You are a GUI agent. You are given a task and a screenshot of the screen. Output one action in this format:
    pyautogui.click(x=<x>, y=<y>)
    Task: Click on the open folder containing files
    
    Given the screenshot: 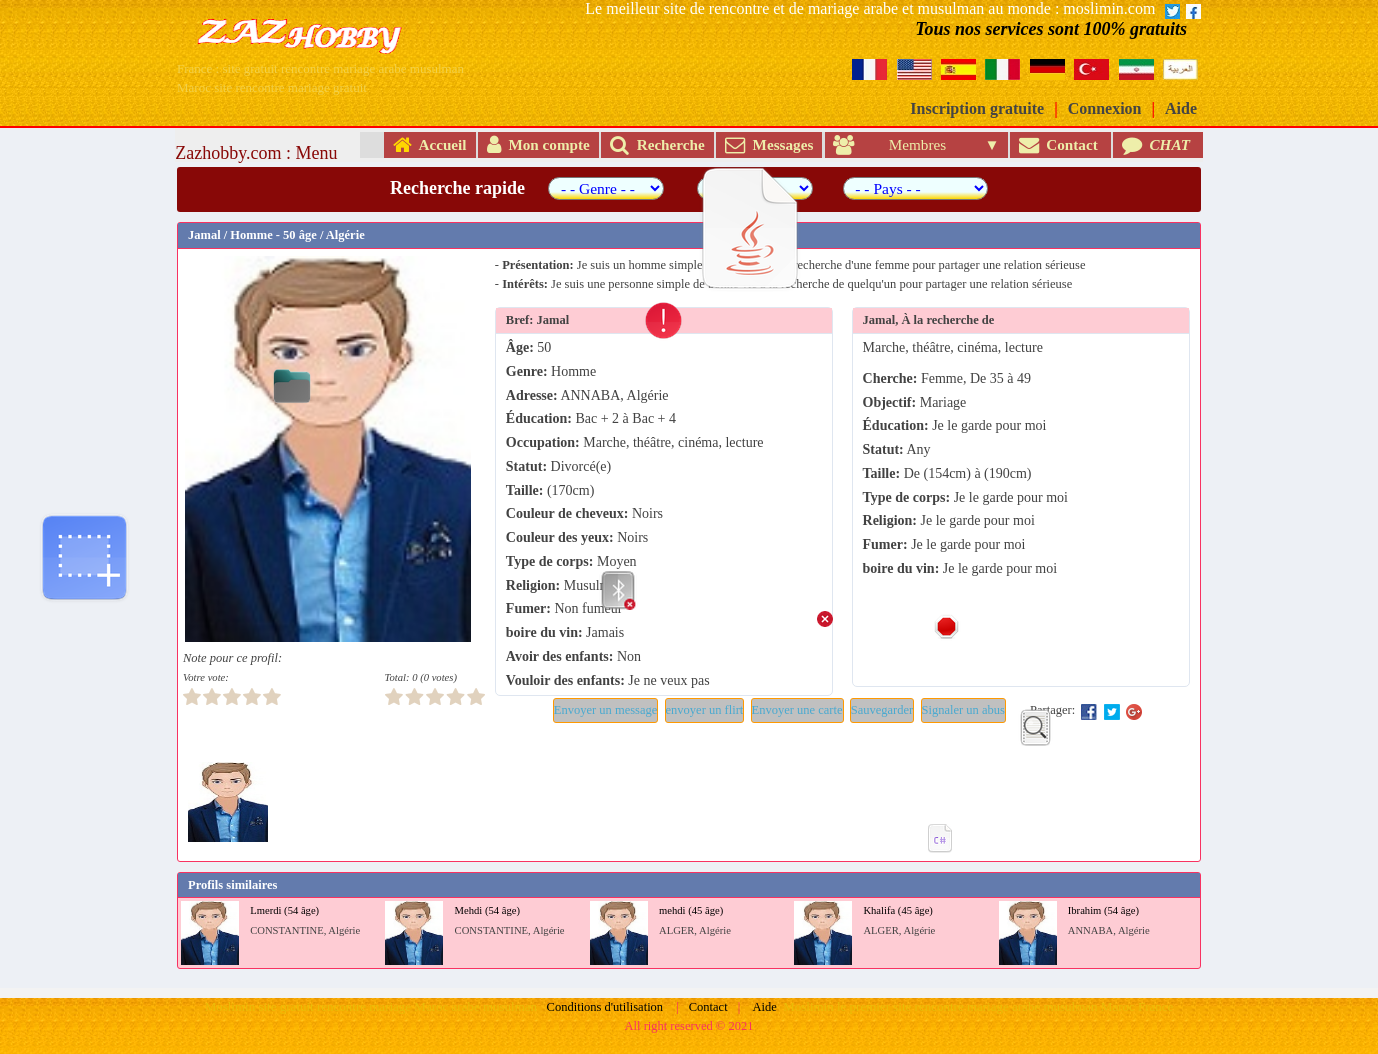 What is the action you would take?
    pyautogui.click(x=292, y=386)
    